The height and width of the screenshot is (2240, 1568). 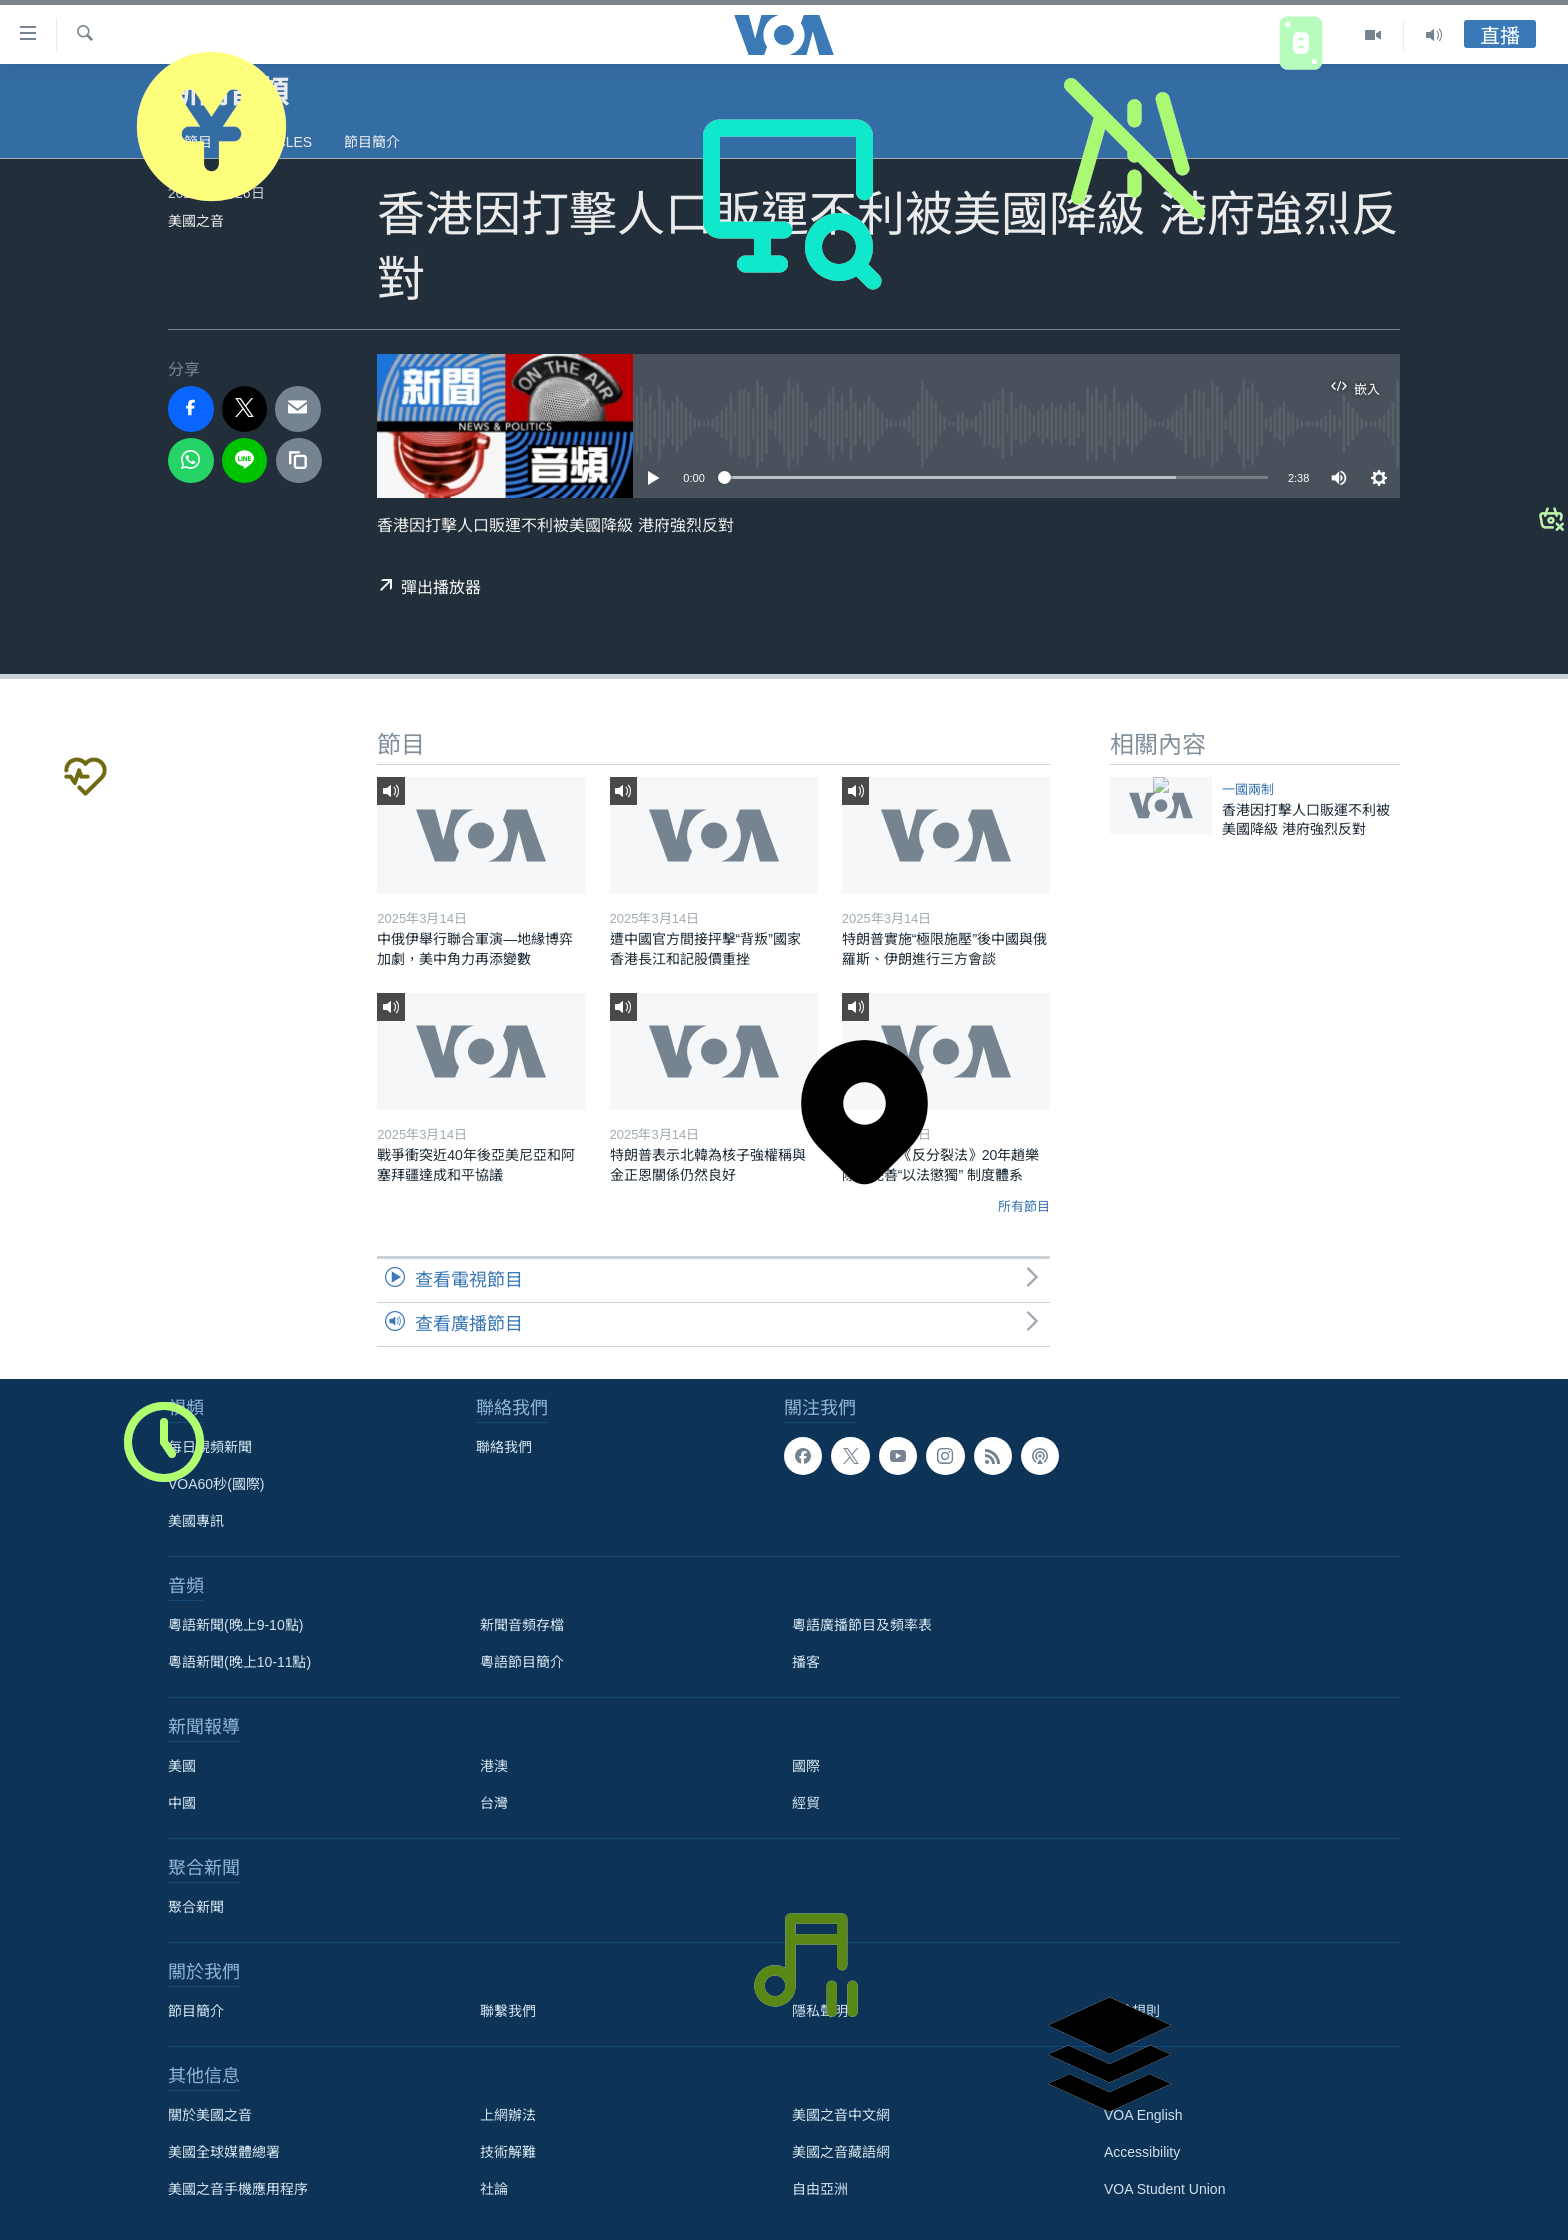 I want to click on remove item from basket, so click(x=1551, y=518).